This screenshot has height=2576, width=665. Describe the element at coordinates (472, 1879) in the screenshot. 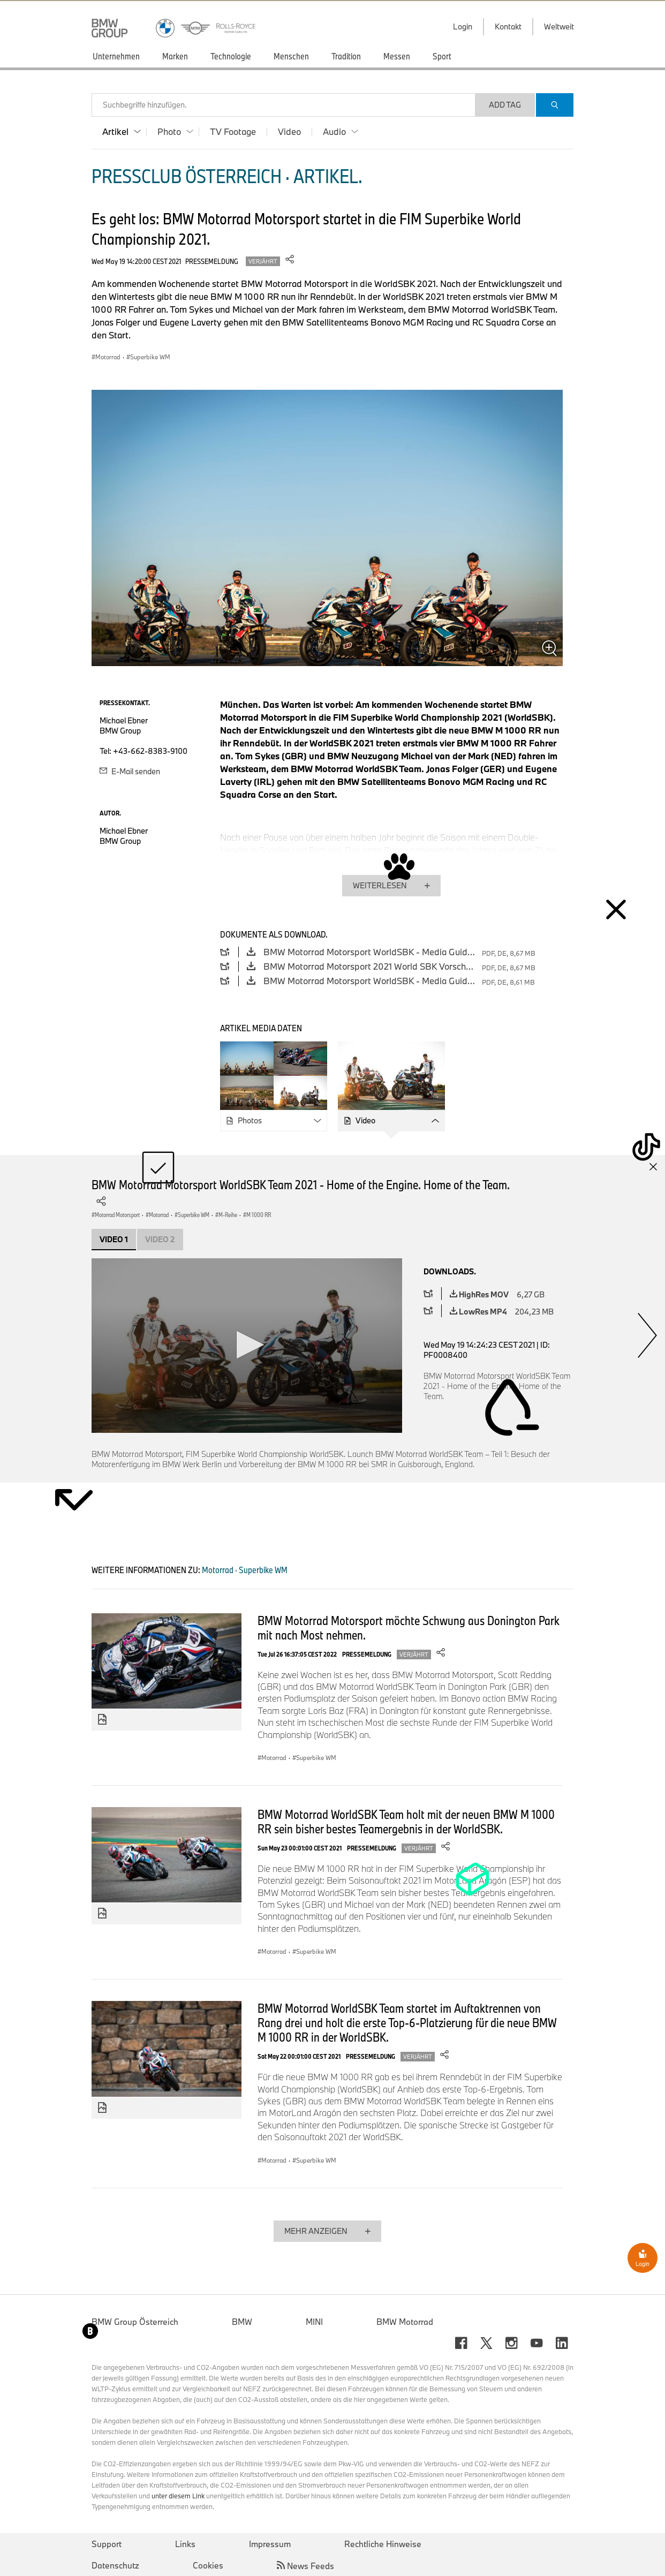

I see `view 3D object or model` at that location.